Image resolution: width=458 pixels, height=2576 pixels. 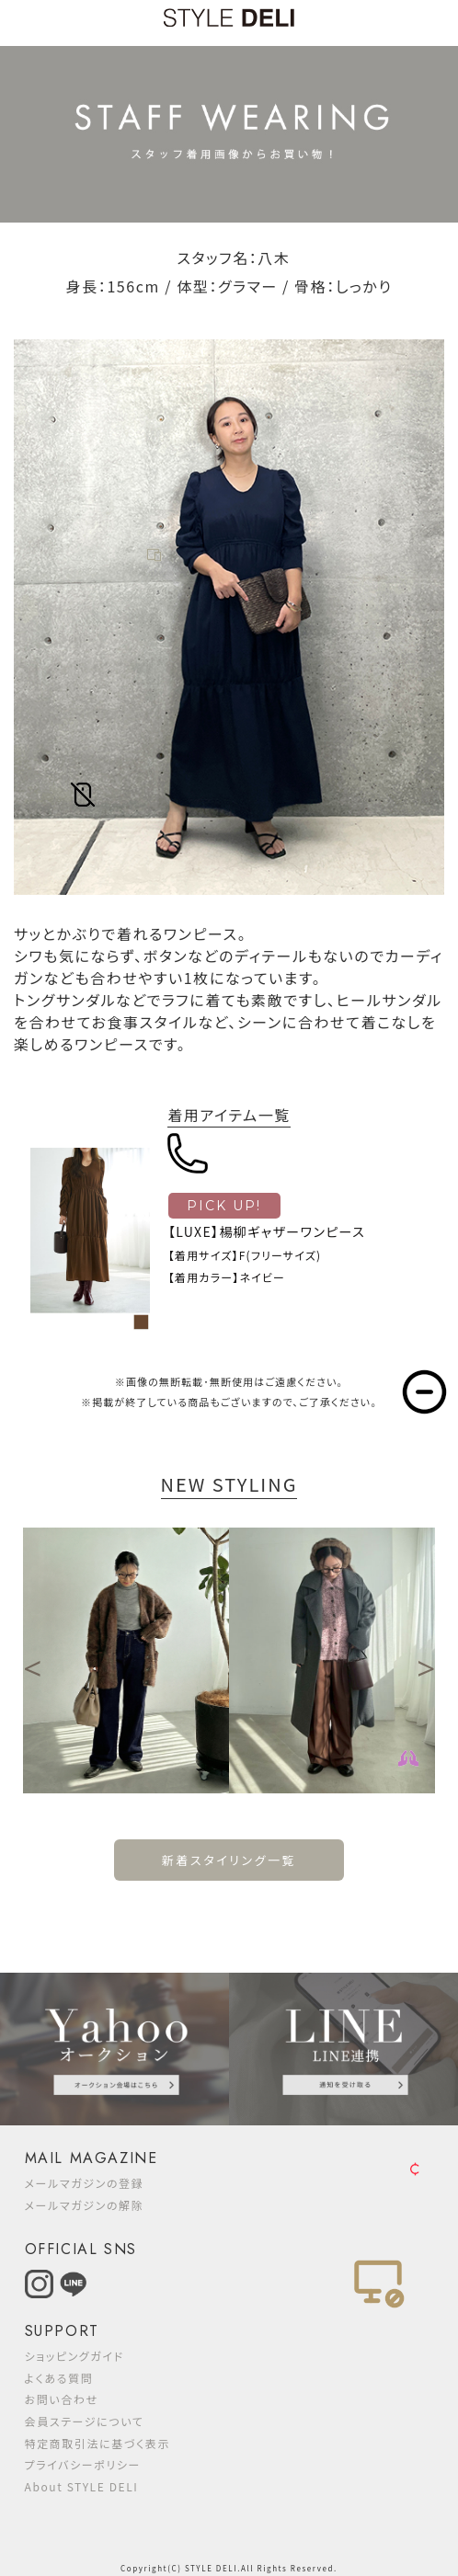 I want to click on cancel or disconnect desktop device, so click(x=378, y=2282).